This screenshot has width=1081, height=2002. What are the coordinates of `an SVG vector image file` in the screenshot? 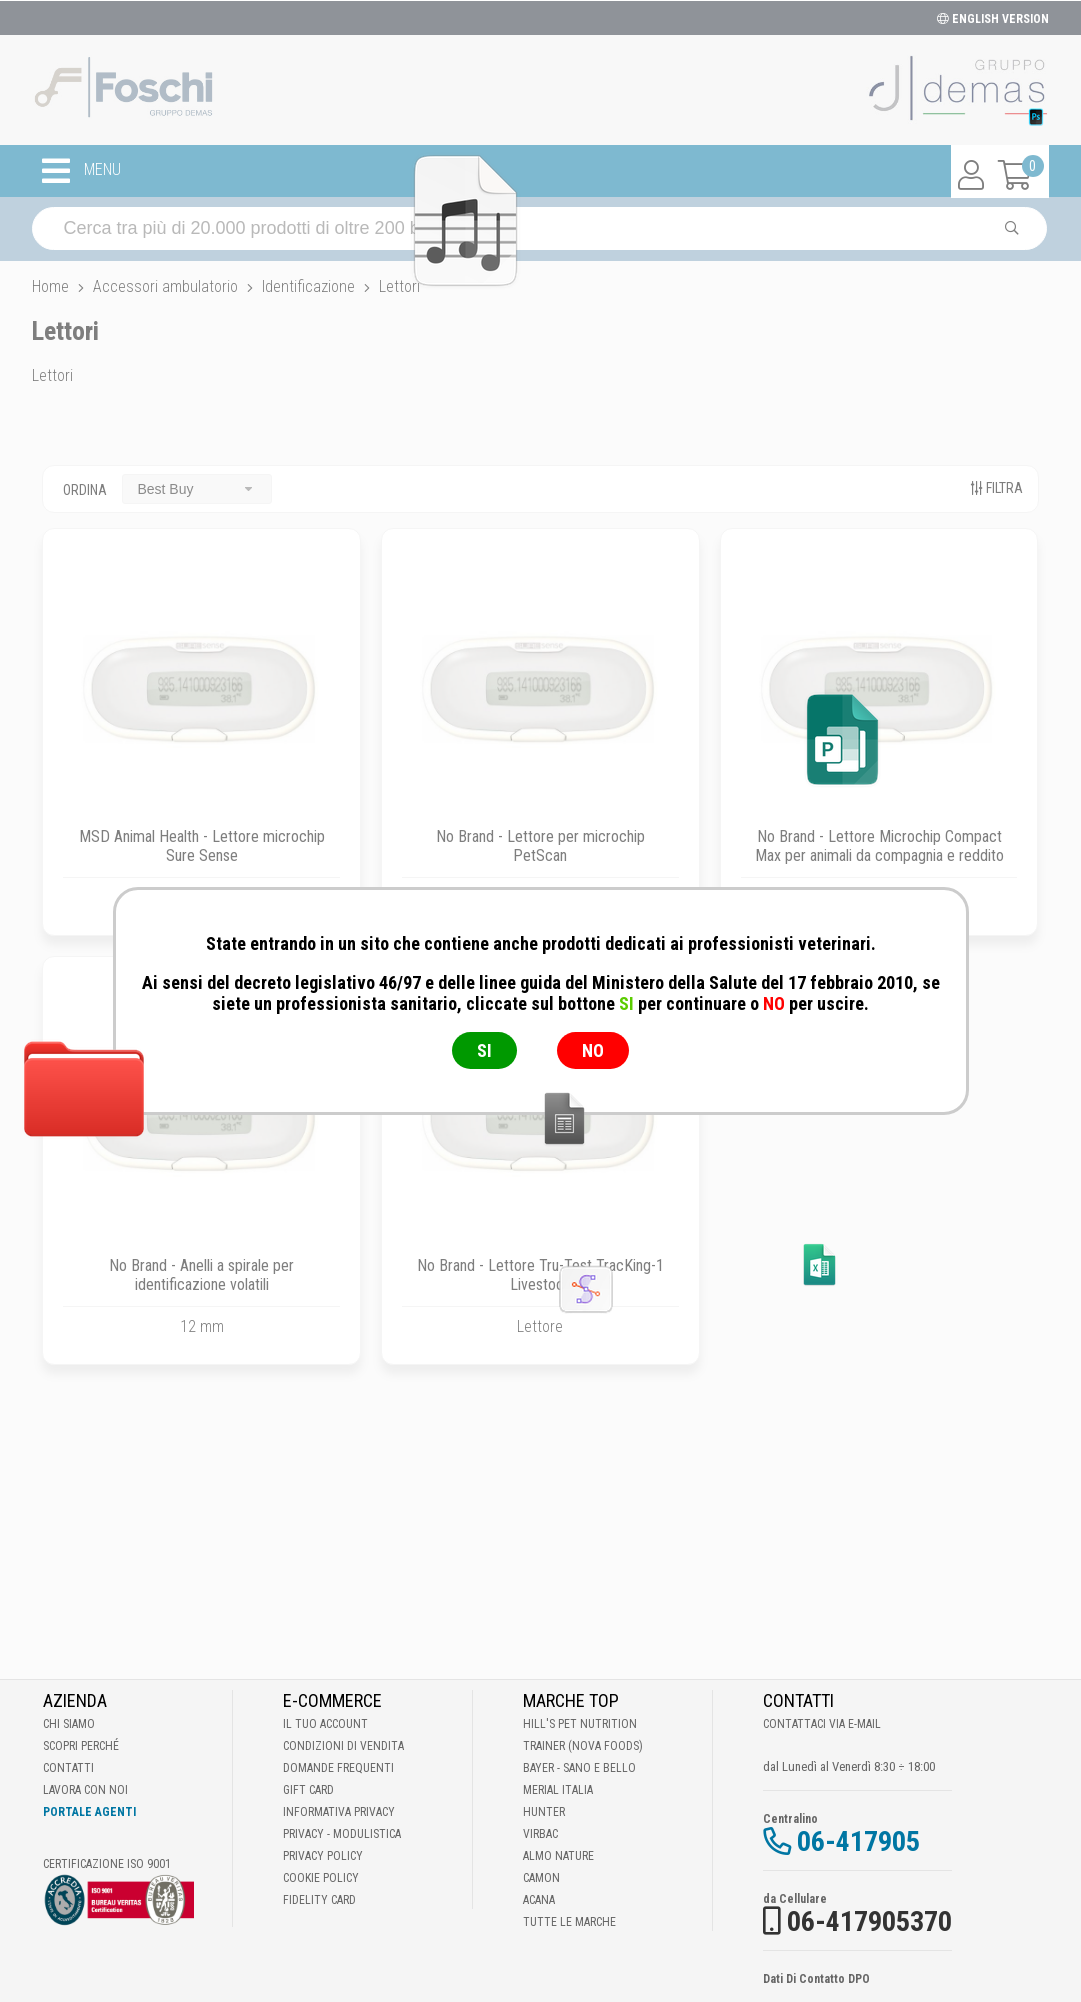 It's located at (586, 1288).